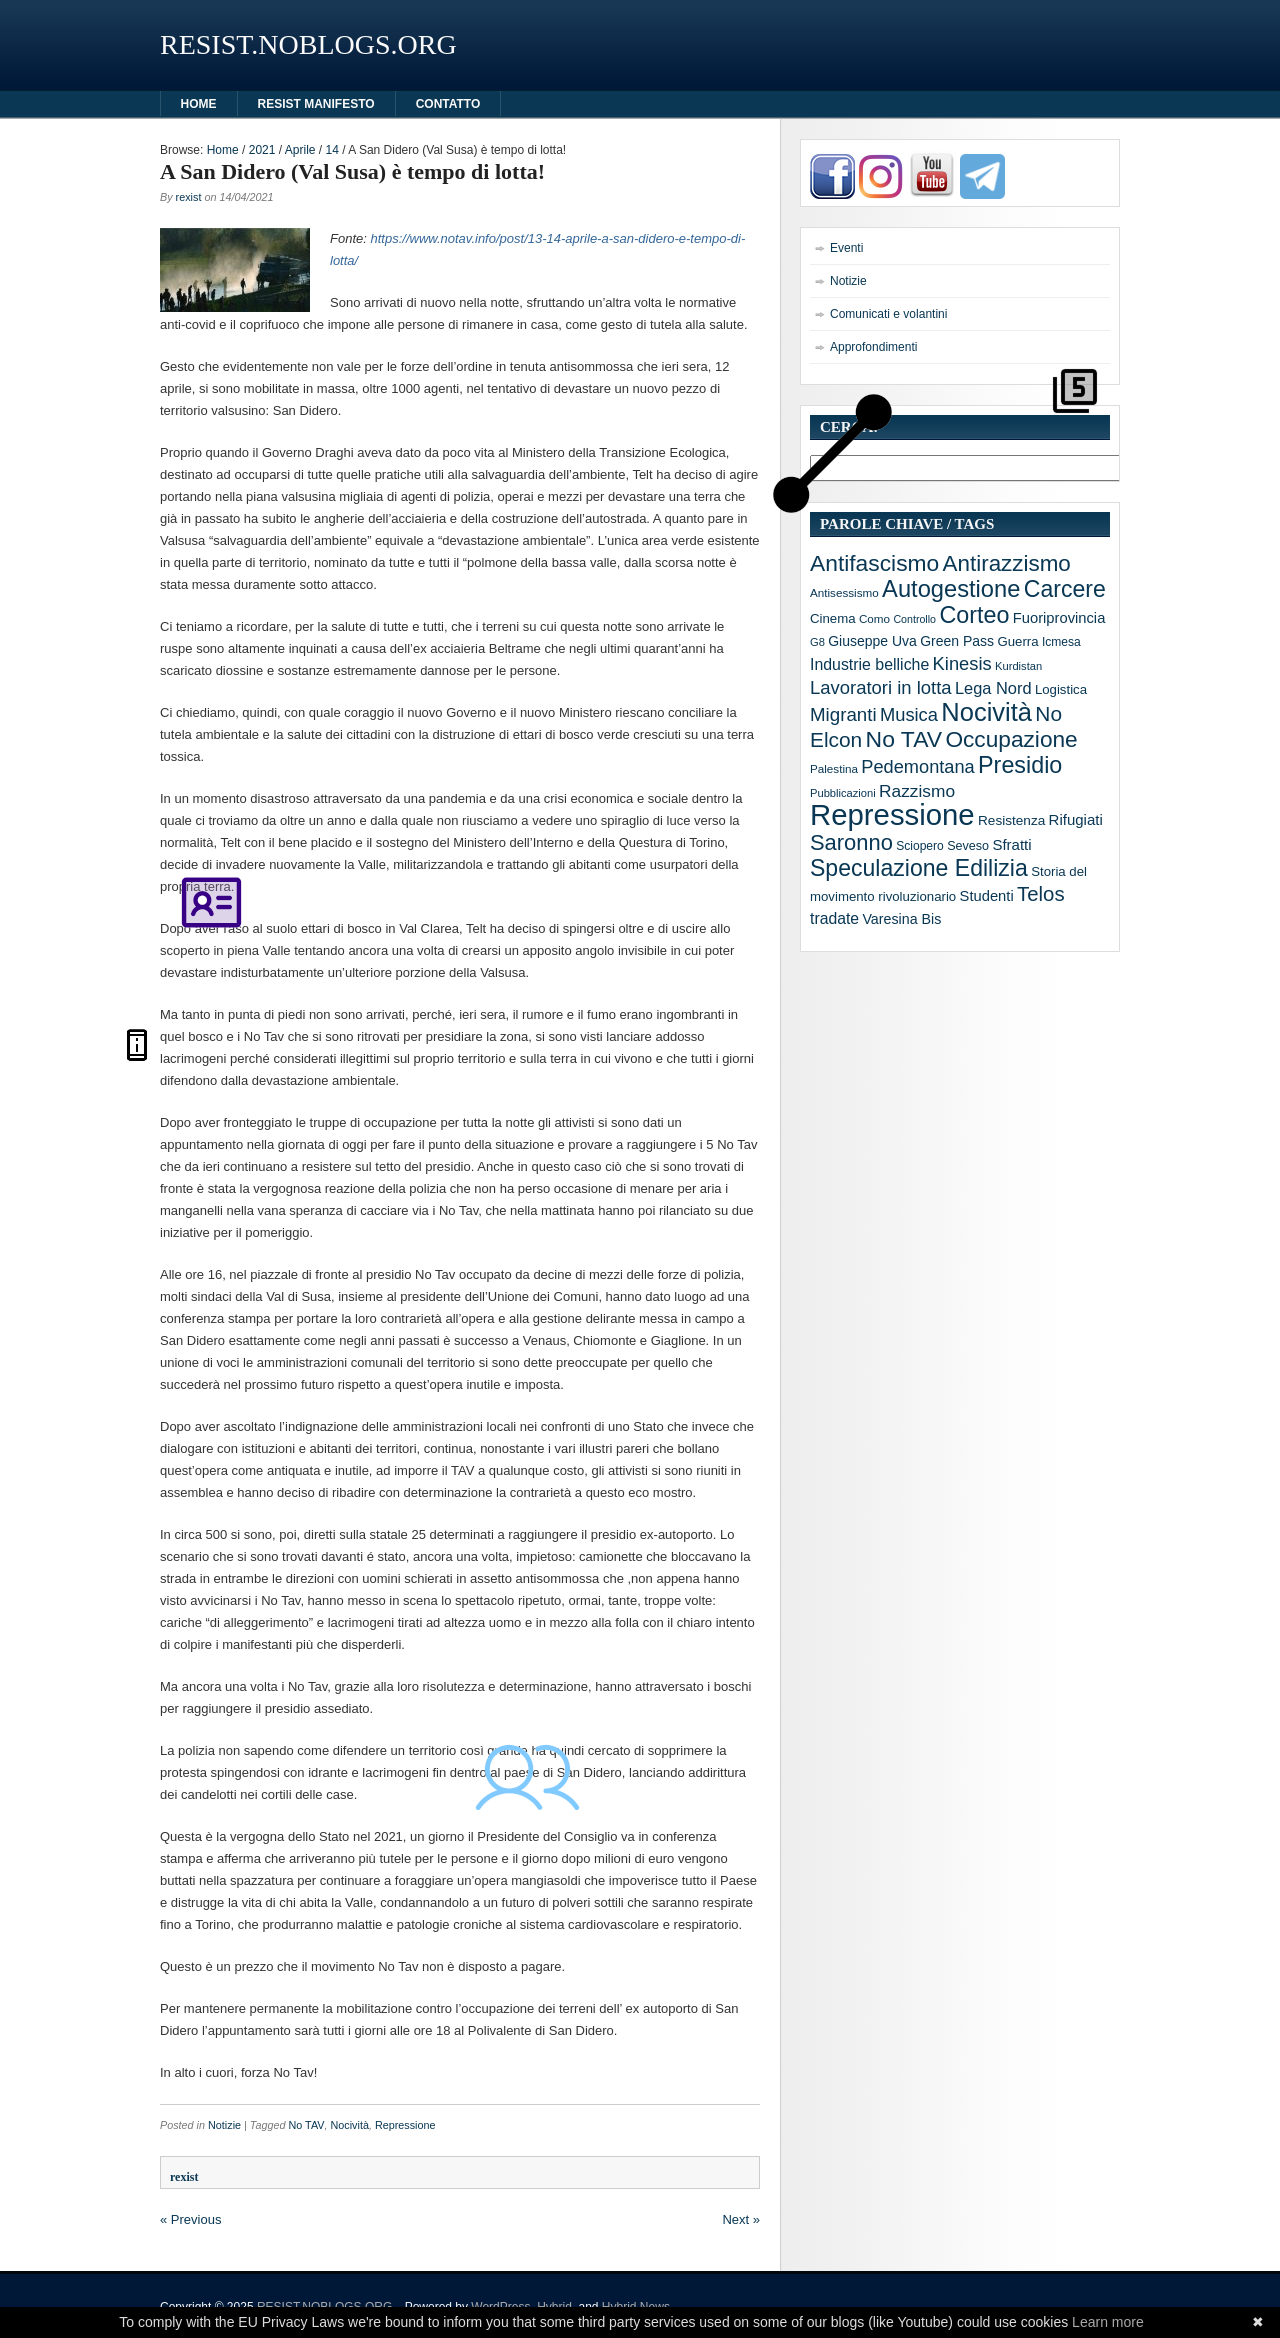 Image resolution: width=1280 pixels, height=2338 pixels. Describe the element at coordinates (832, 453) in the screenshot. I see `draw a line between two points` at that location.